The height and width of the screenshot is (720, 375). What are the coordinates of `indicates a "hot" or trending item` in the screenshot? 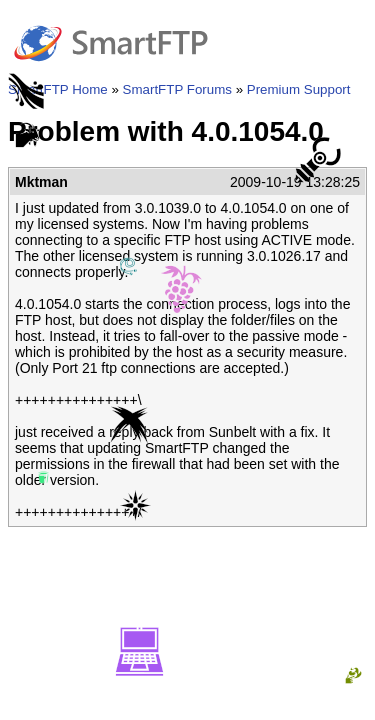 It's located at (353, 675).